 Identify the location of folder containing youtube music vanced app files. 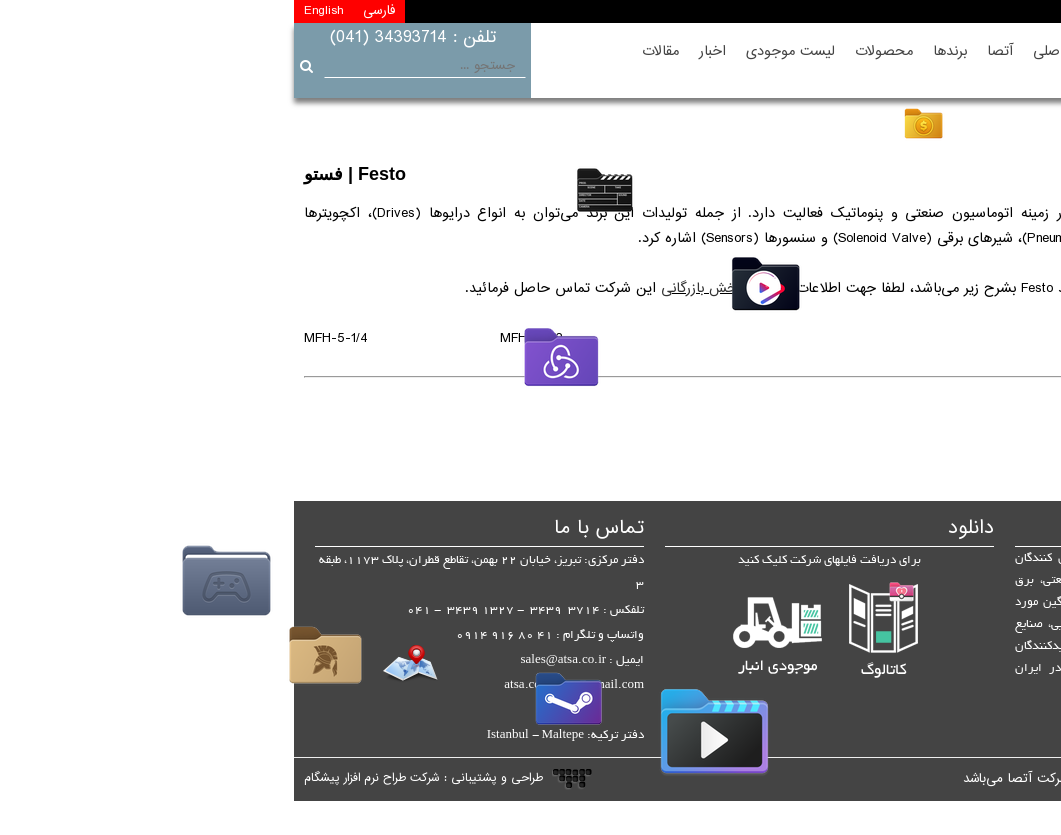
(765, 285).